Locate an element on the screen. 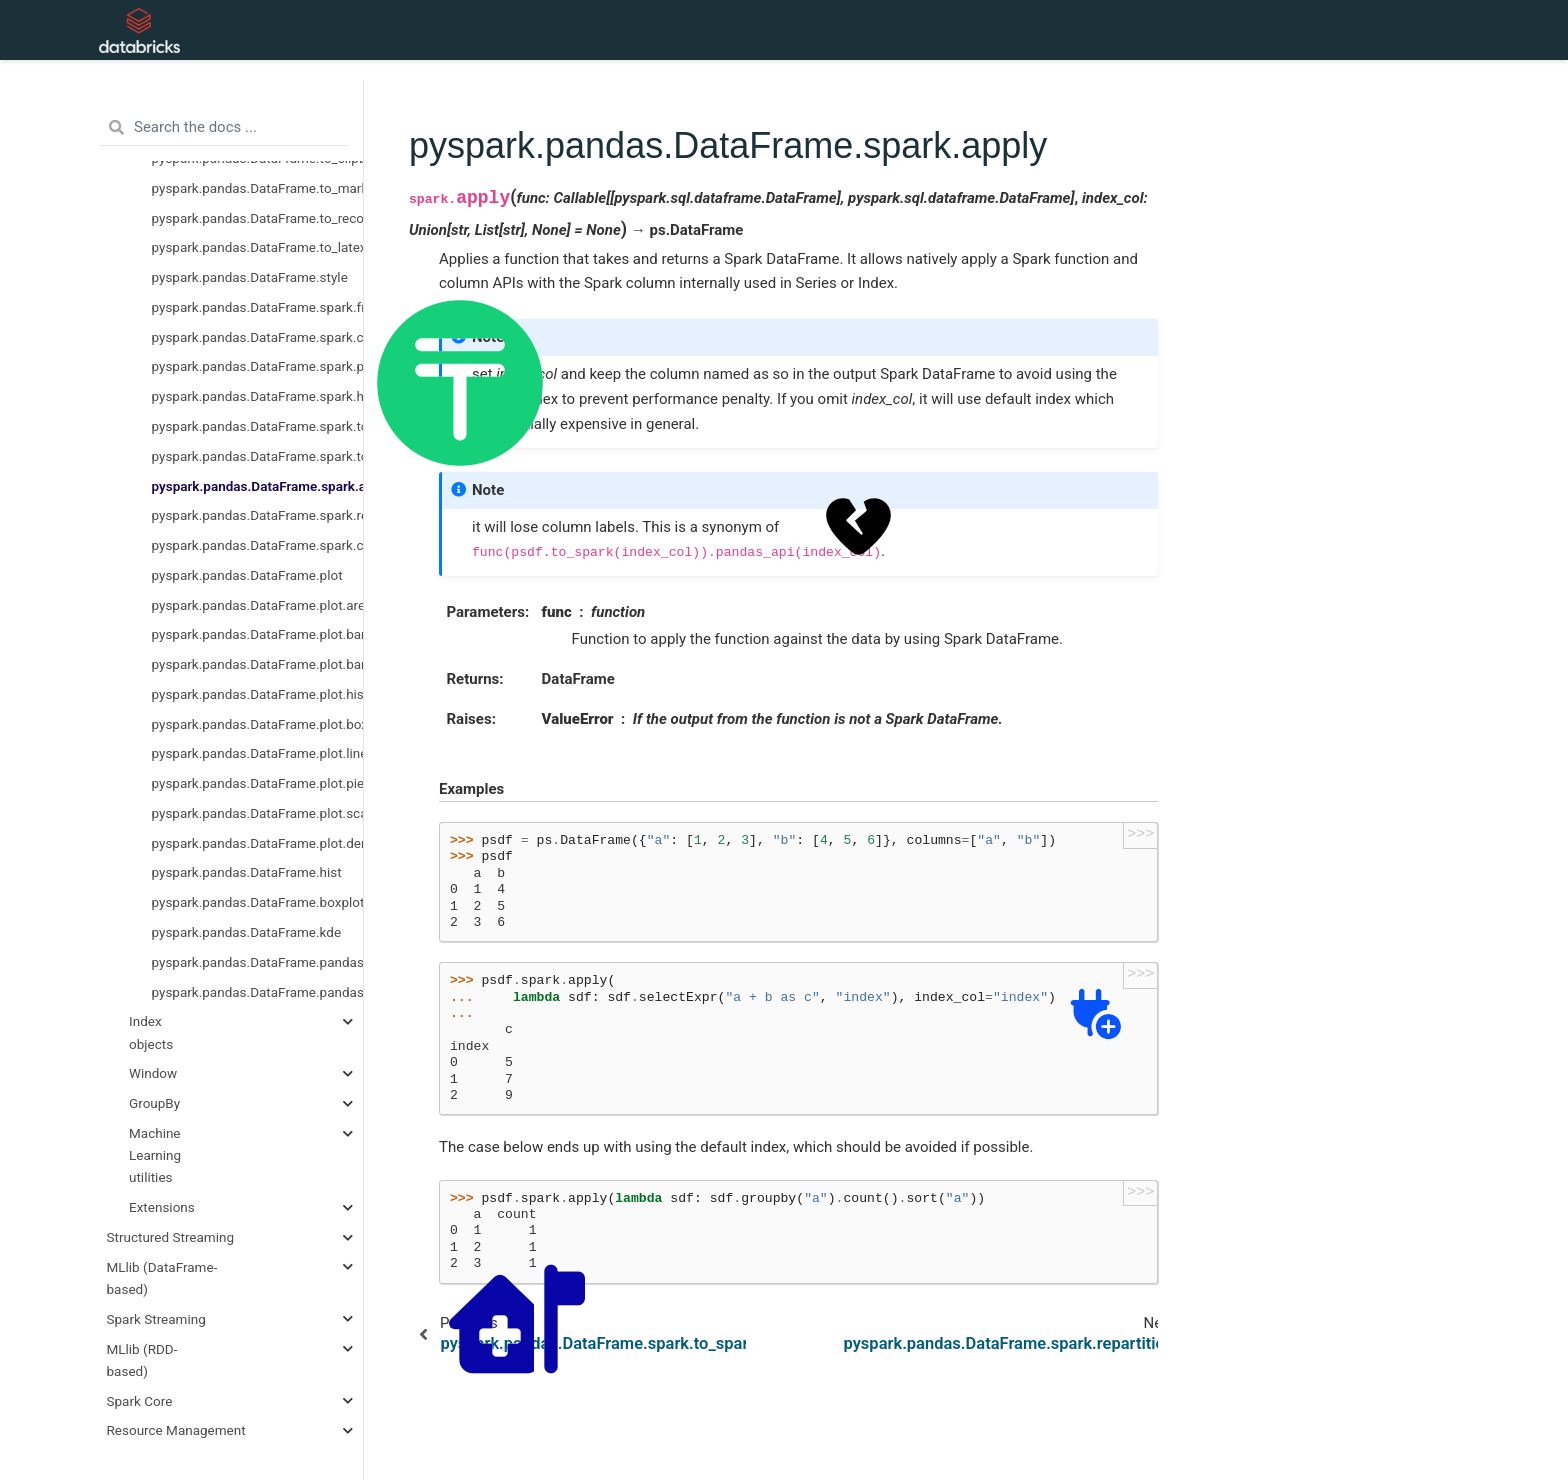 This screenshot has width=1568, height=1480. add a new power connection or device is located at coordinates (1093, 1014).